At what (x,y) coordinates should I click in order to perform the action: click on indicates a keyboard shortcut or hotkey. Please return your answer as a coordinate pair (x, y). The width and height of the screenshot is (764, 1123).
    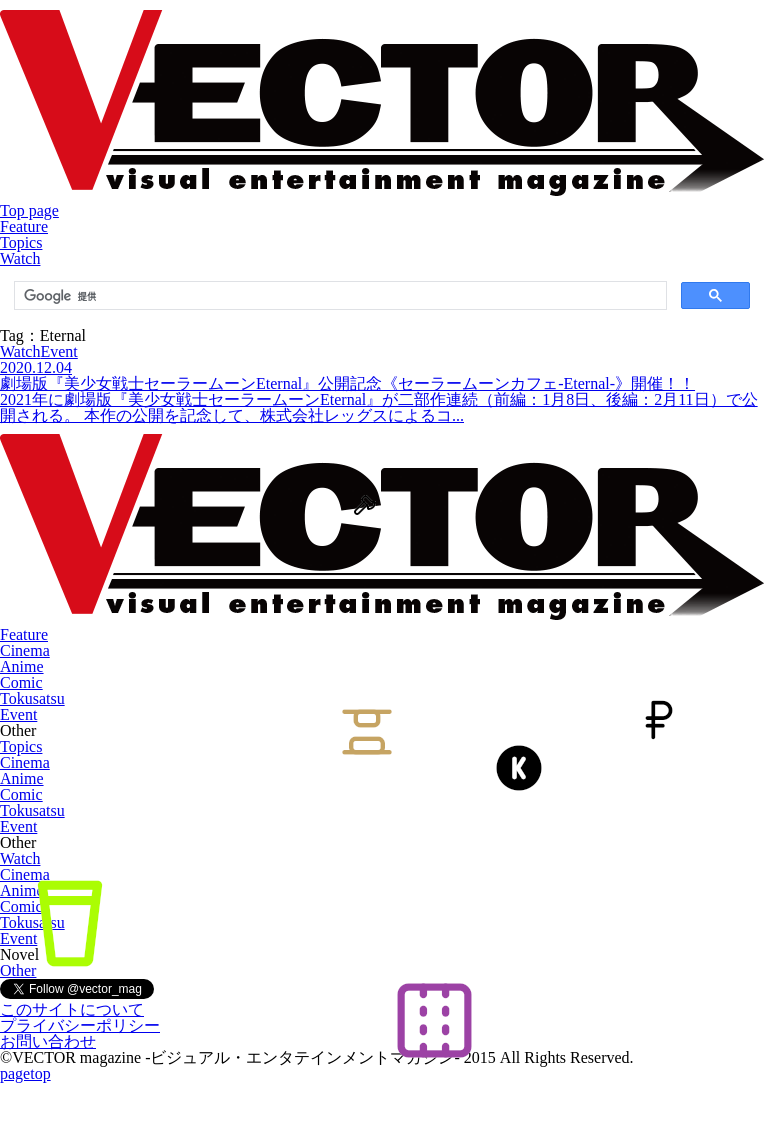
    Looking at the image, I should click on (519, 768).